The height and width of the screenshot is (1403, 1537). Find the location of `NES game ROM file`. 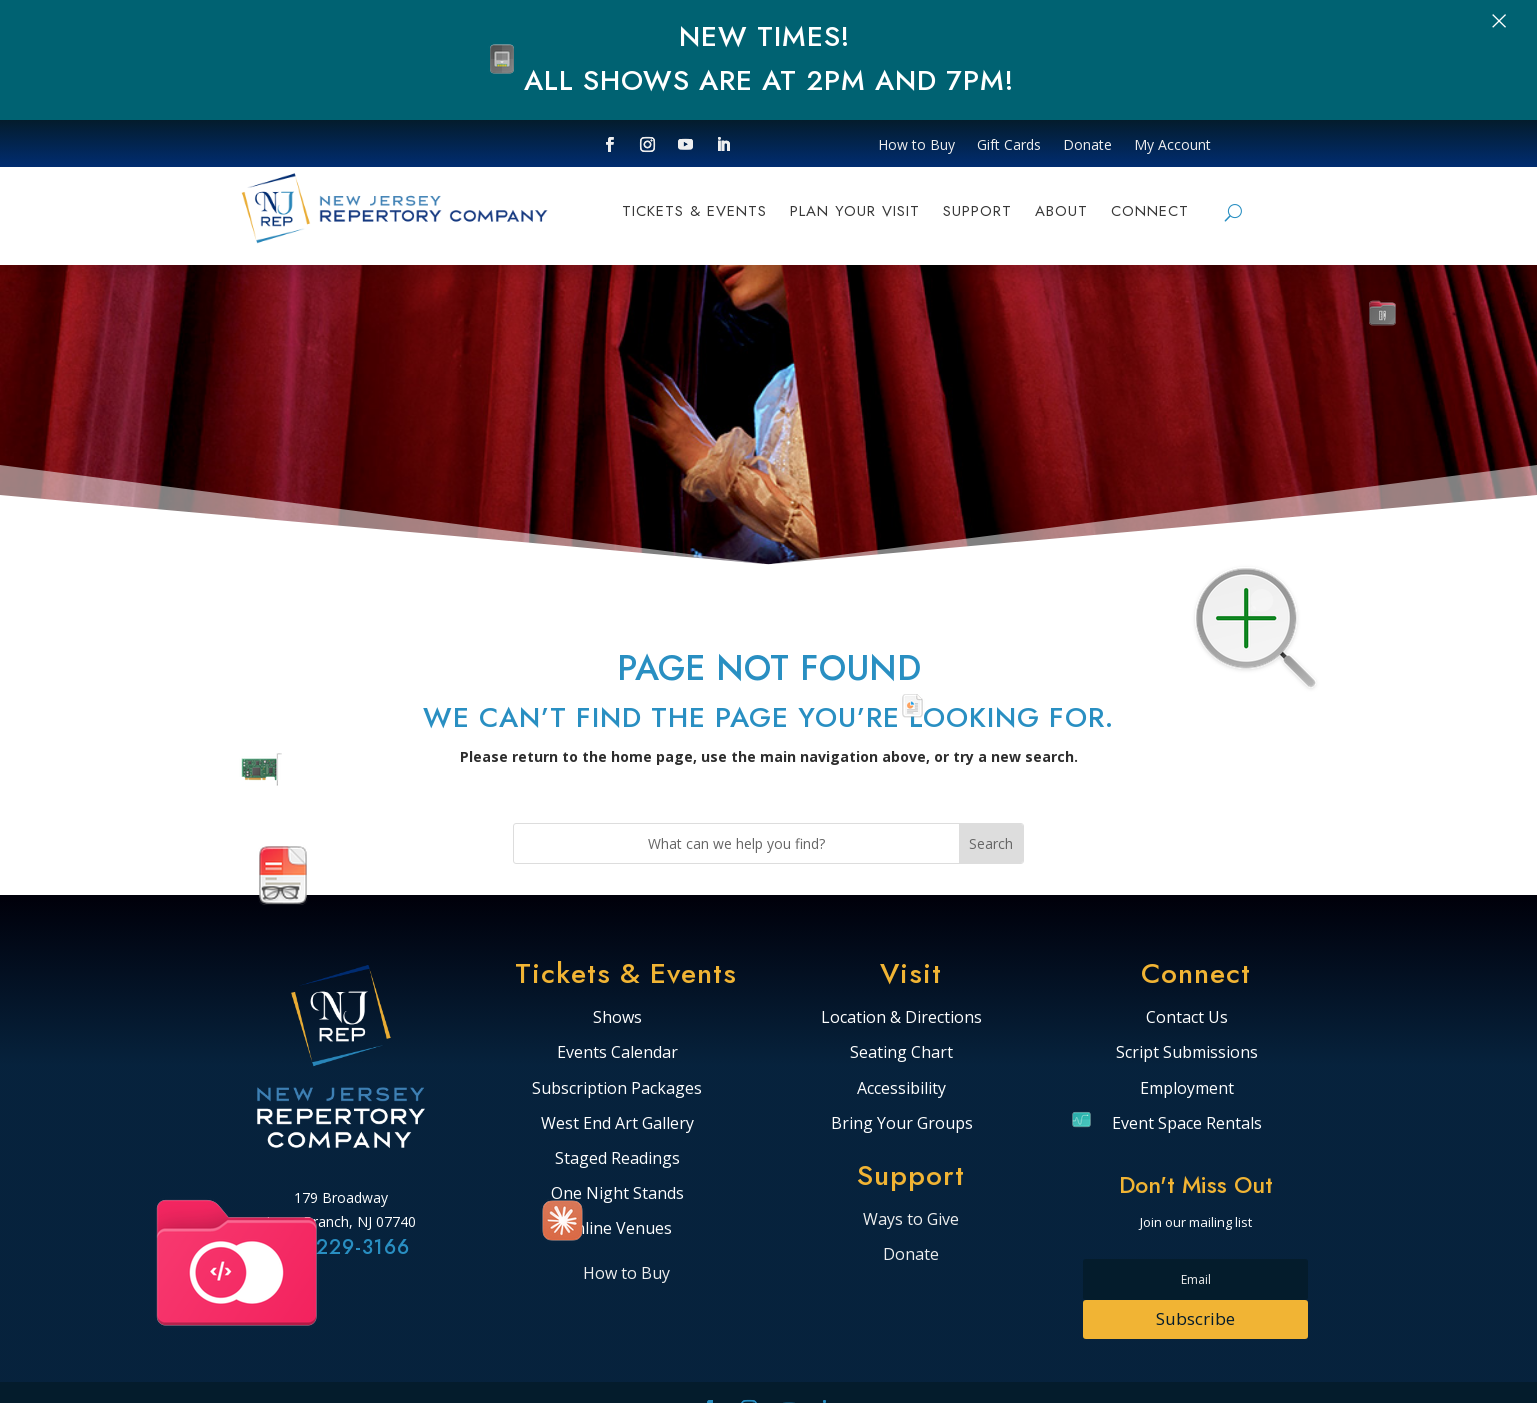

NES game ROM file is located at coordinates (502, 59).